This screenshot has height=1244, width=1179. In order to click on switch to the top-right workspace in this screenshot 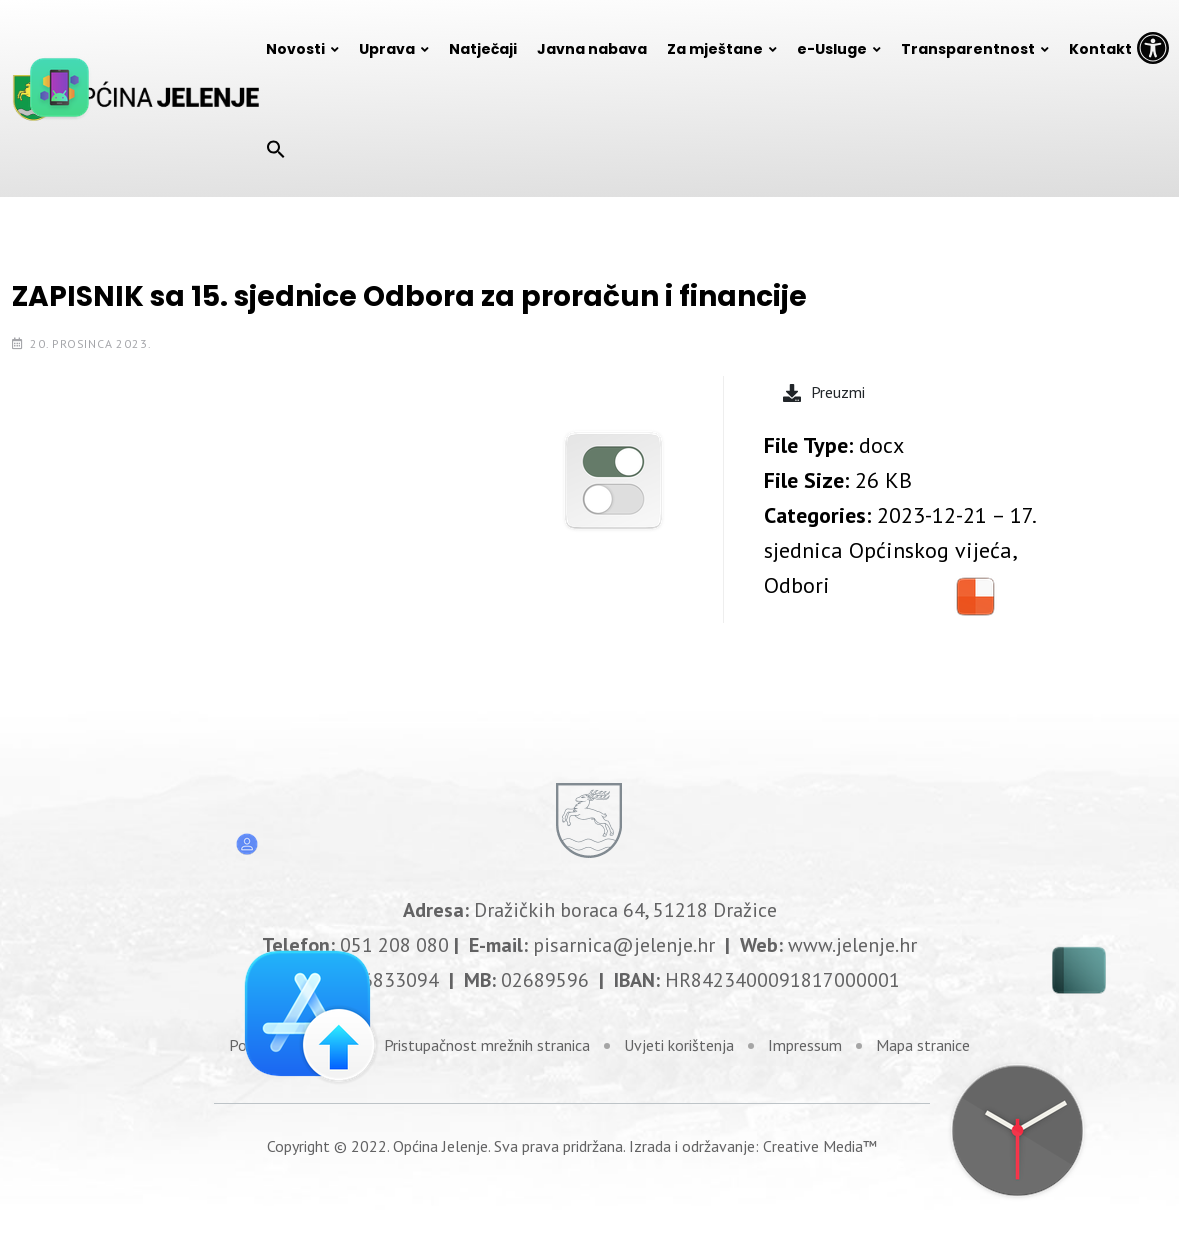, I will do `click(975, 596)`.